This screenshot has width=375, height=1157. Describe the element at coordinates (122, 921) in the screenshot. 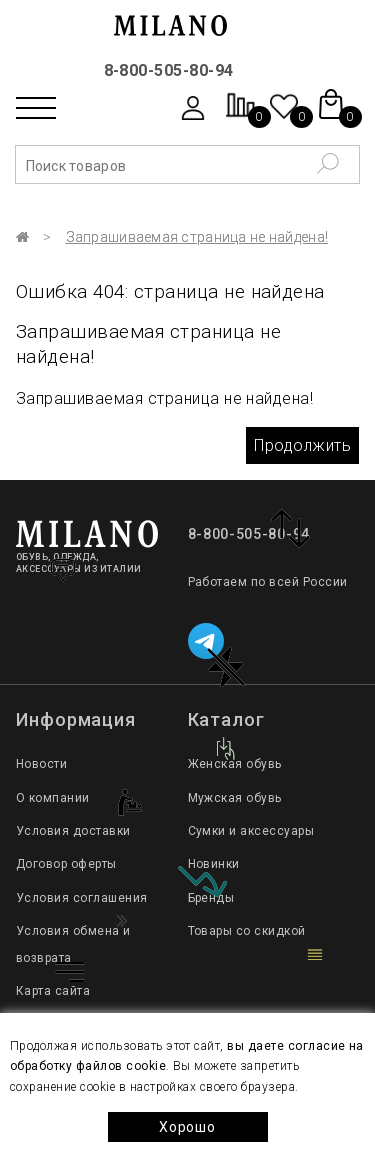

I see `skip forward or advance quickly` at that location.